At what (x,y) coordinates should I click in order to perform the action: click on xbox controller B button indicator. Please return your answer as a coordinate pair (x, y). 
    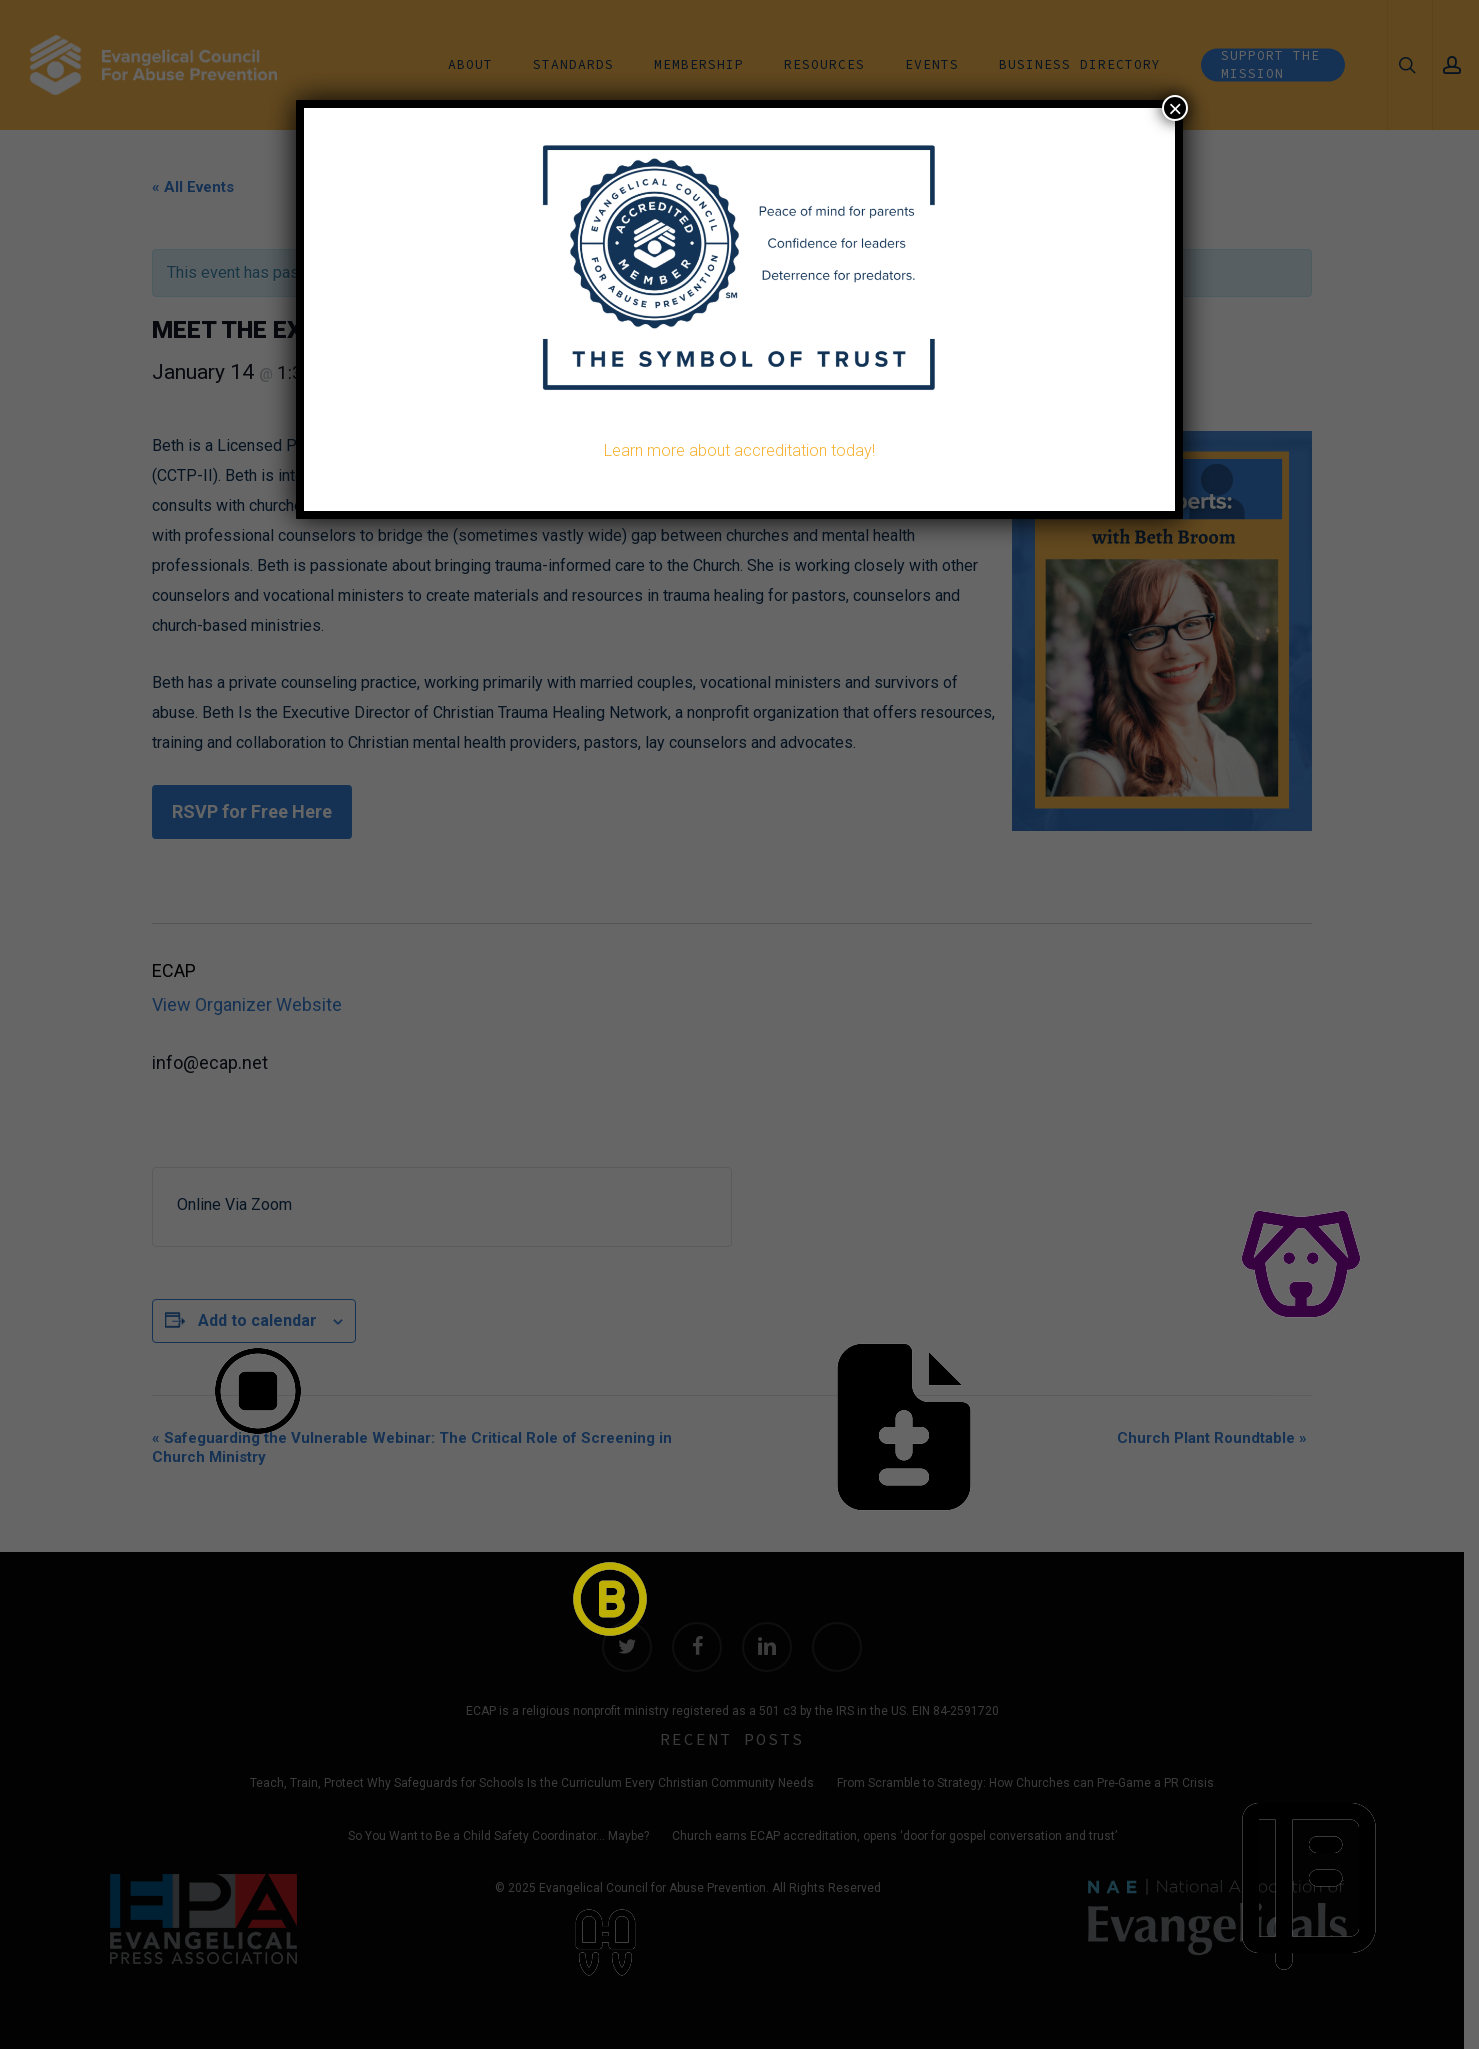
    Looking at the image, I should click on (610, 1599).